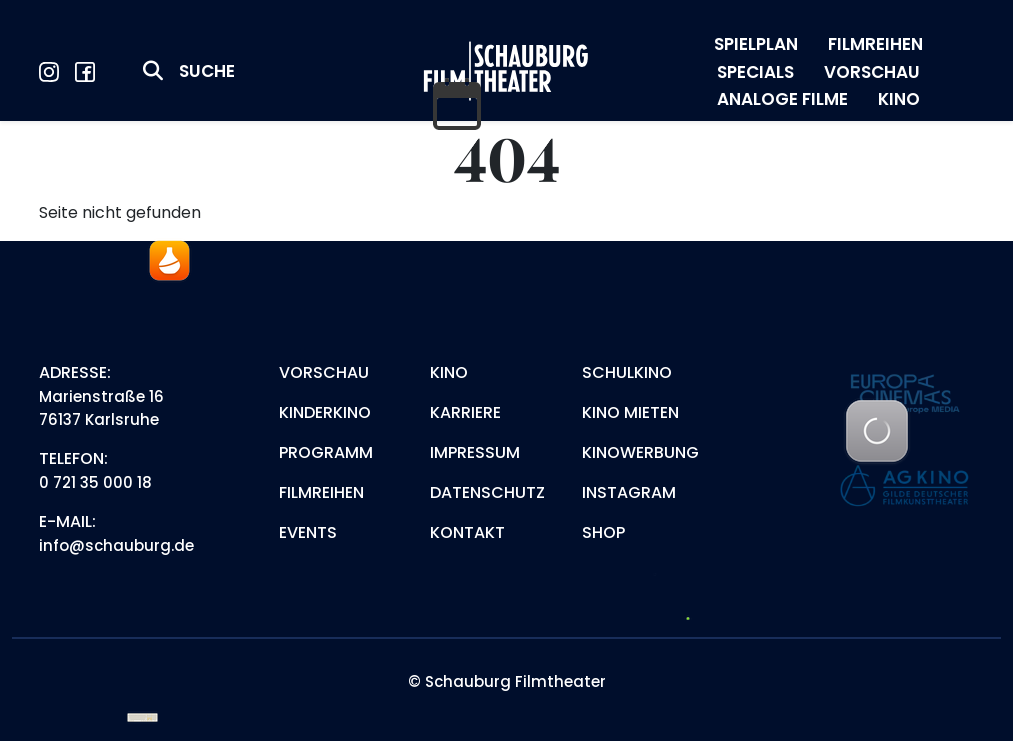  What do you see at coordinates (457, 106) in the screenshot?
I see `open calendar app` at bounding box center [457, 106].